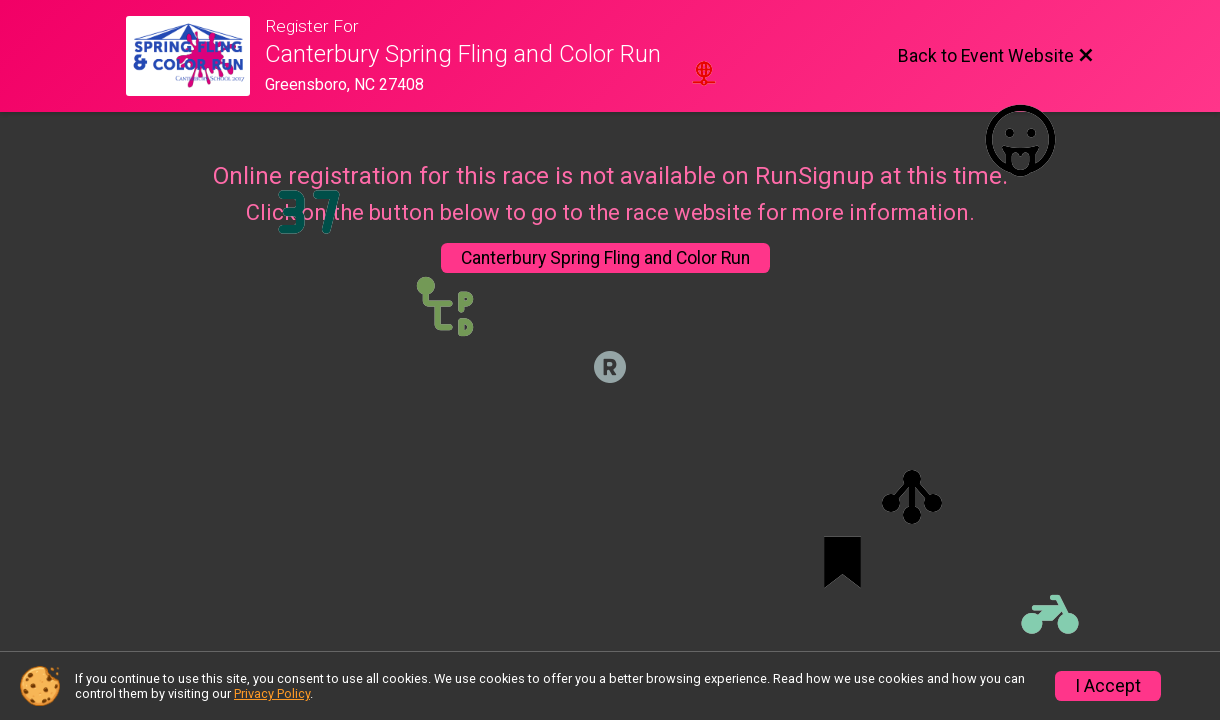 The width and height of the screenshot is (1220, 720). Describe the element at coordinates (912, 497) in the screenshot. I see `view hierarchical data structure` at that location.